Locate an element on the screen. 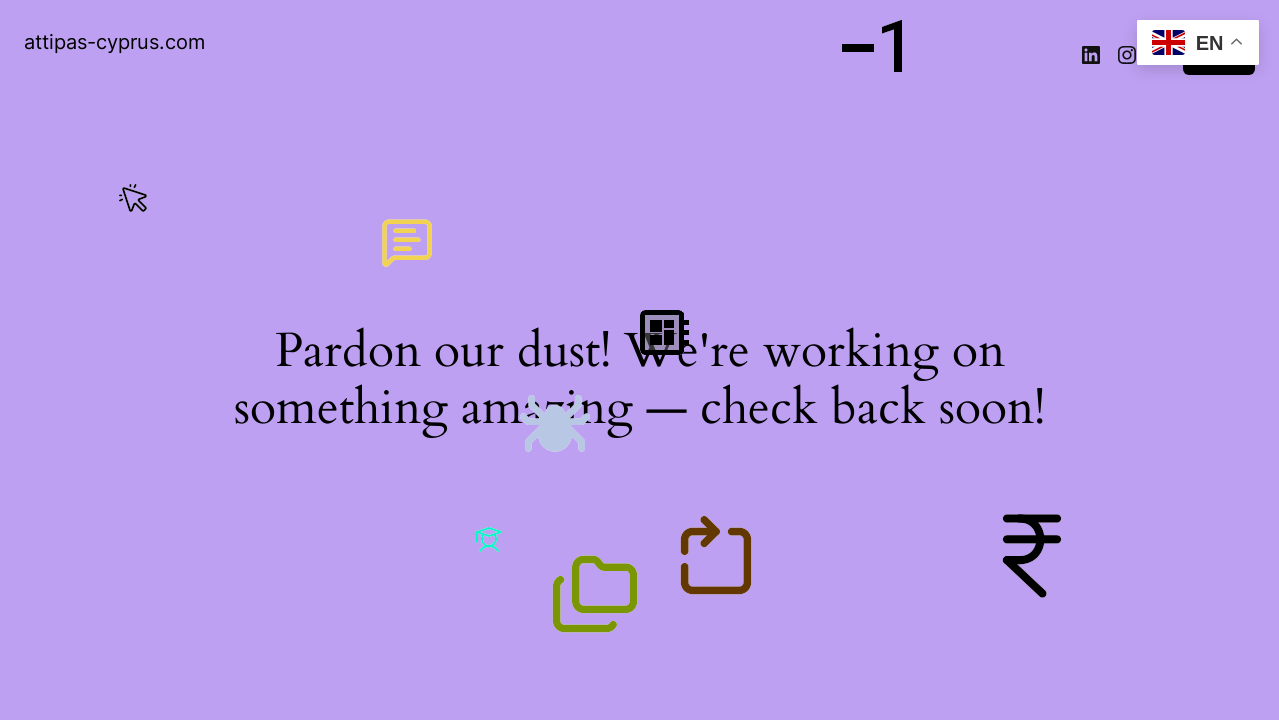 This screenshot has height=720, width=1279. view all folders is located at coordinates (595, 594).